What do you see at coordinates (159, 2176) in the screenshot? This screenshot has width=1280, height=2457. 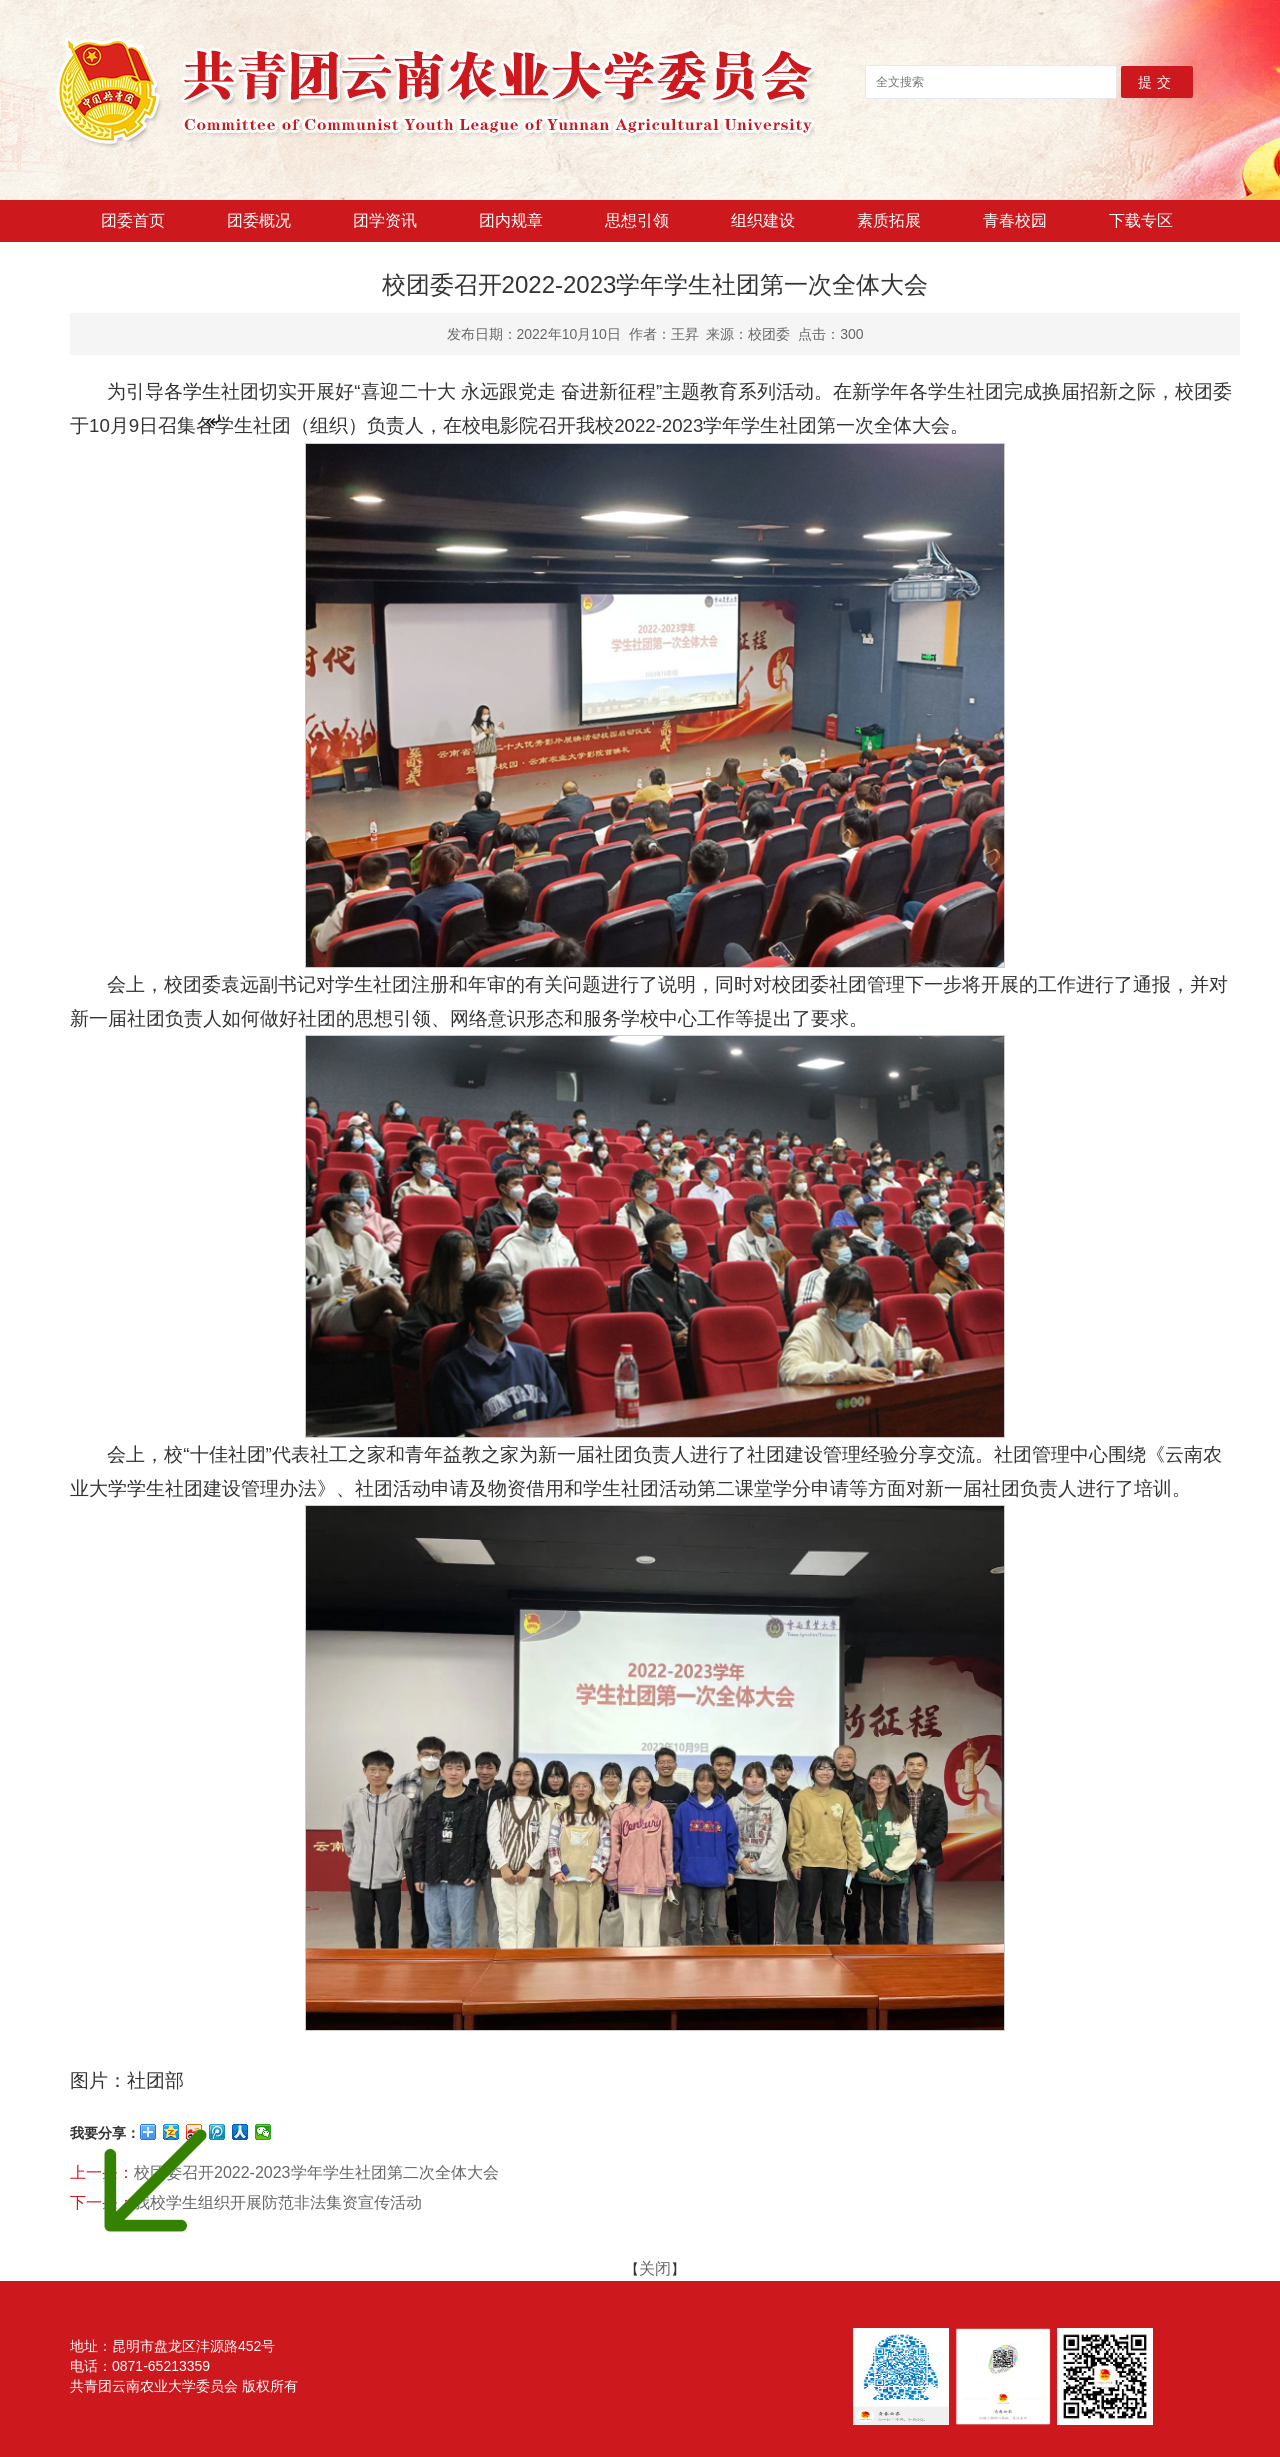 I see `navigate to previous or lower-left content` at bounding box center [159, 2176].